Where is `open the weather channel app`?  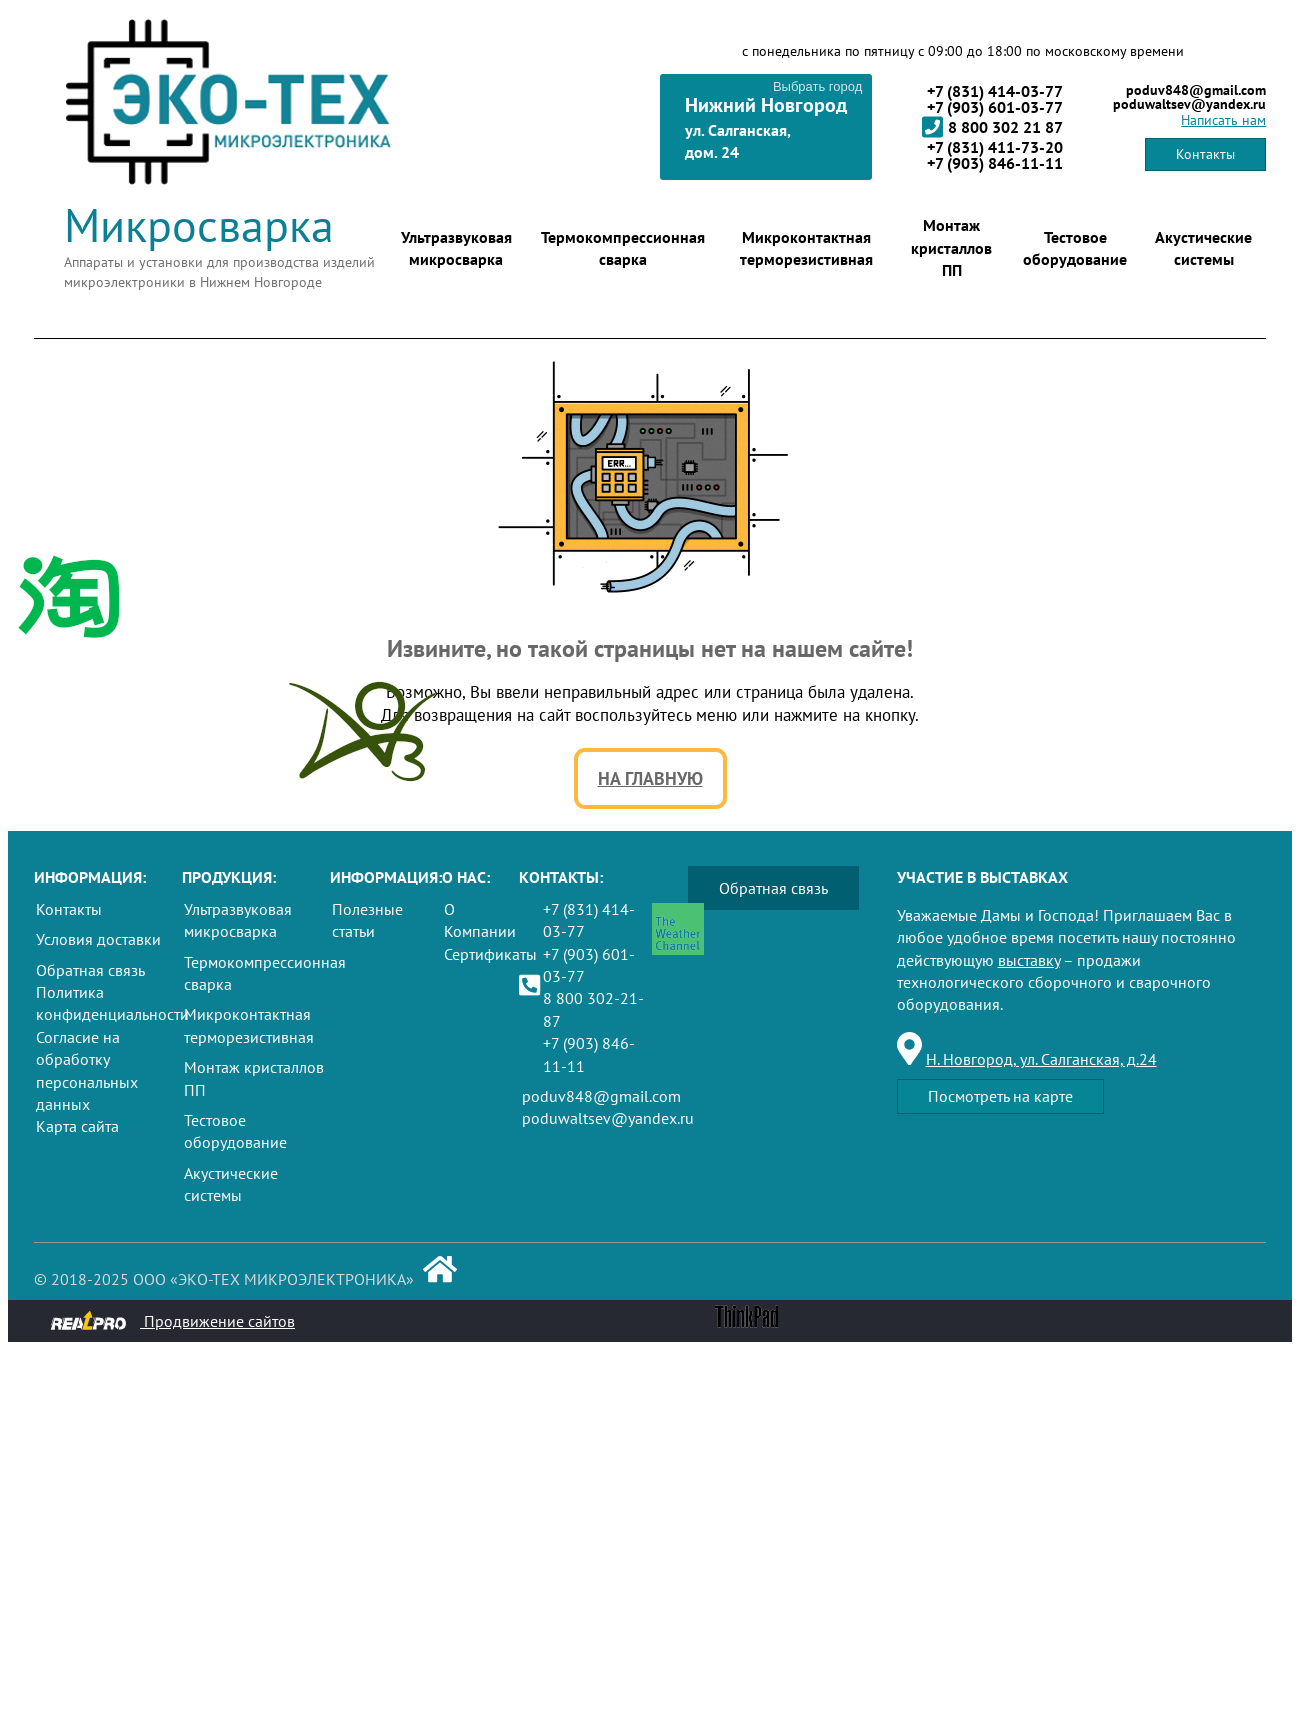 open the weather channel app is located at coordinates (678, 929).